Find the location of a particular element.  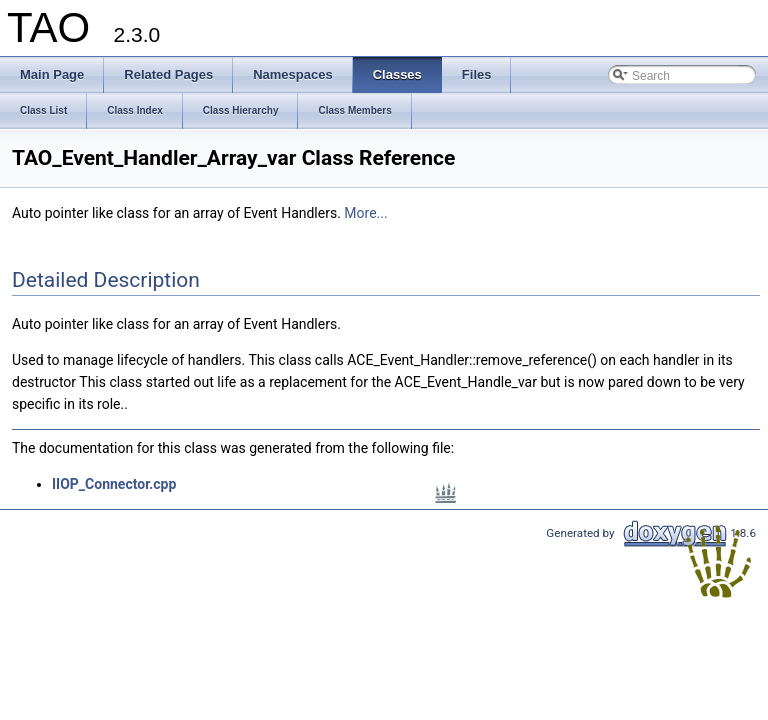

skeleton or undead enemy type indicator is located at coordinates (718, 561).